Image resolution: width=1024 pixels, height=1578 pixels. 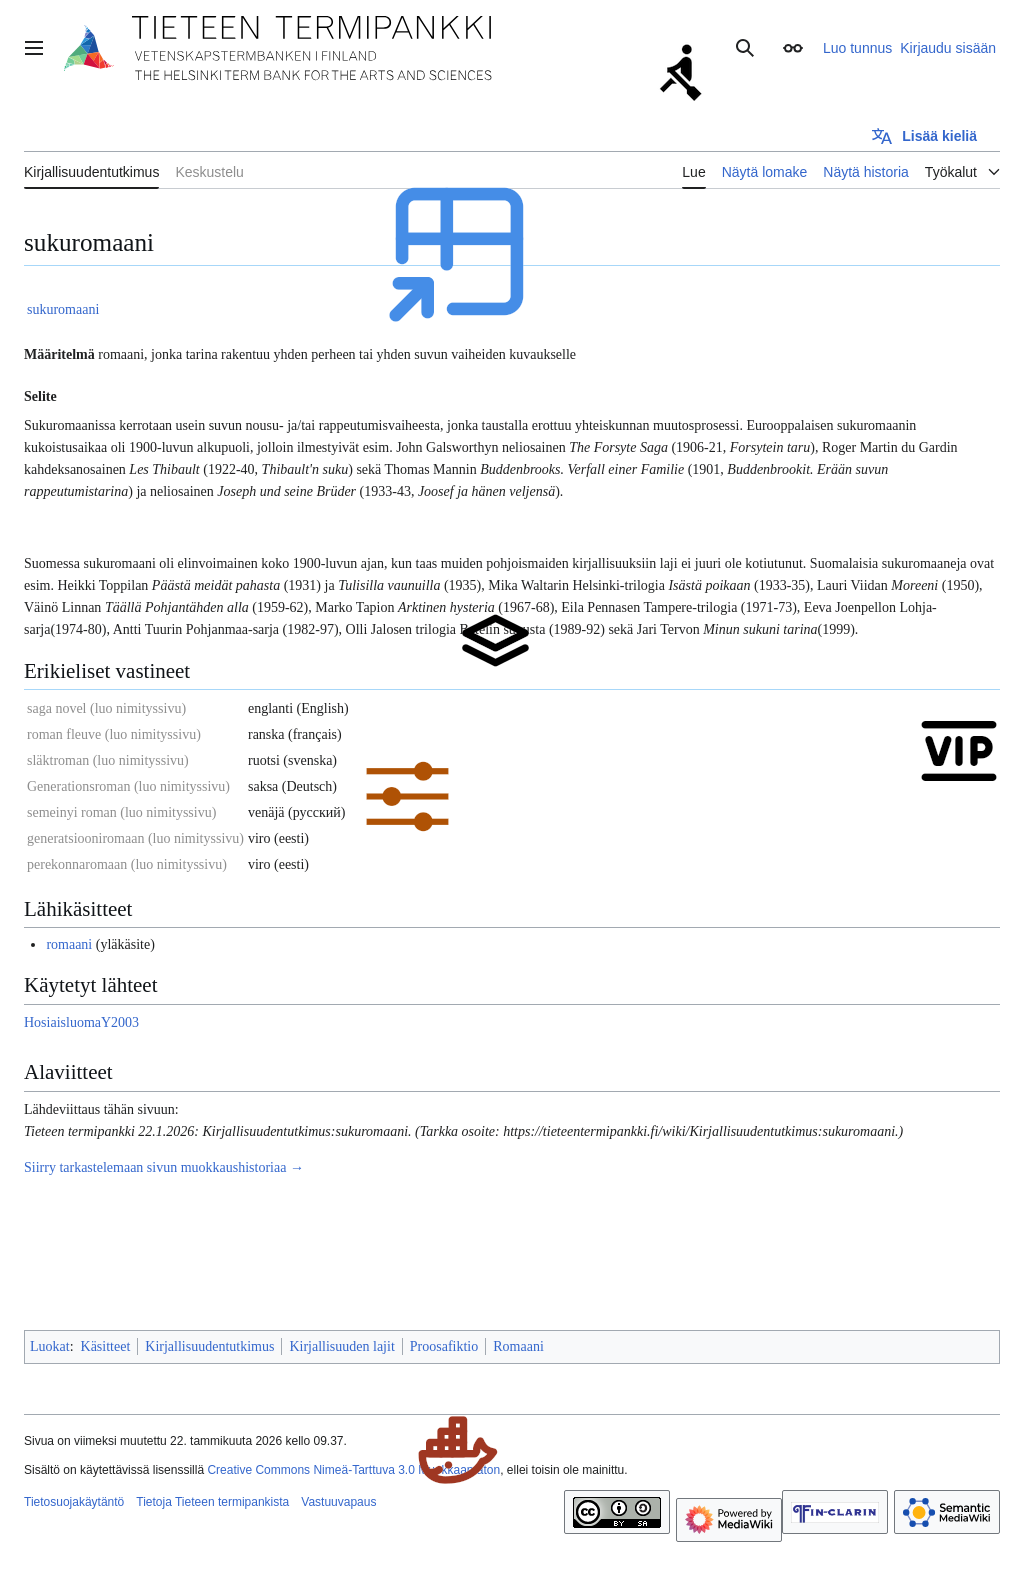 I want to click on adjust settings or preferences, so click(x=407, y=796).